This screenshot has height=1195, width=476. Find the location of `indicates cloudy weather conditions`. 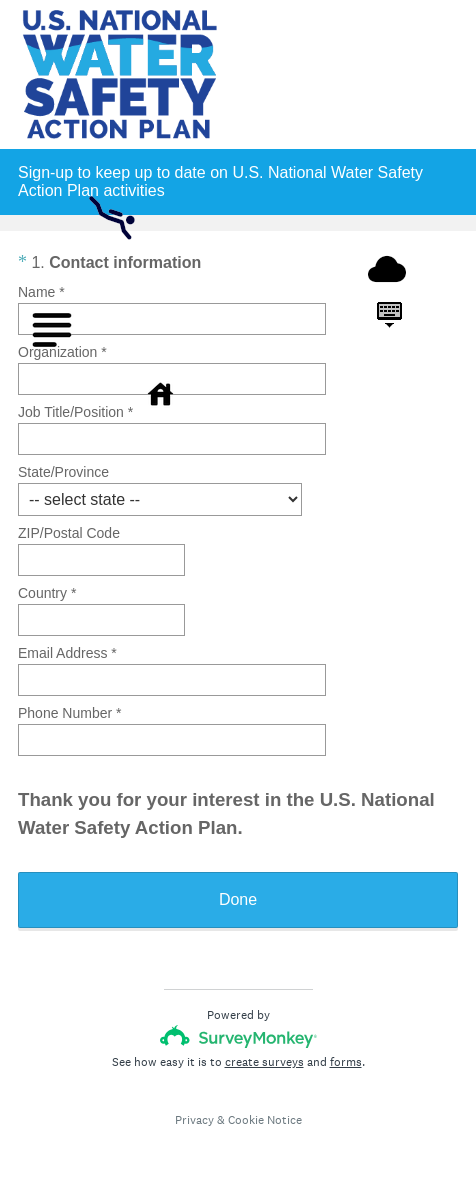

indicates cloudy weather conditions is located at coordinates (387, 269).